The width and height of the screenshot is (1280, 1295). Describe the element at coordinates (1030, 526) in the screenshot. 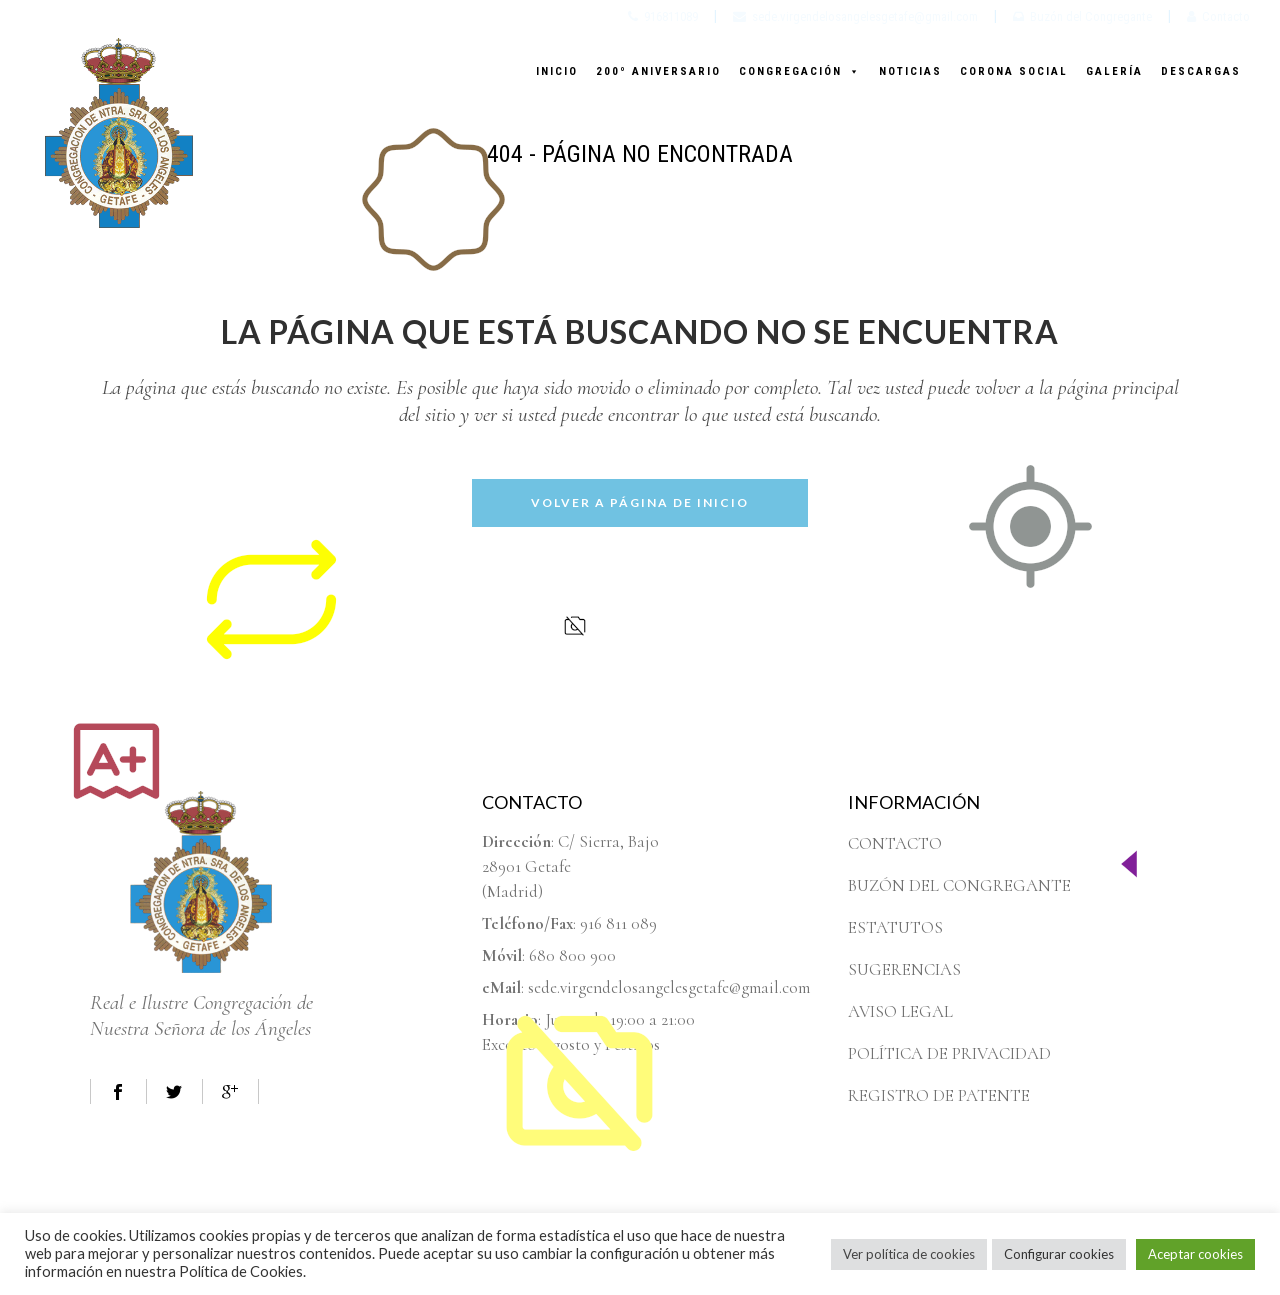

I see `lock onto current GPS location` at that location.